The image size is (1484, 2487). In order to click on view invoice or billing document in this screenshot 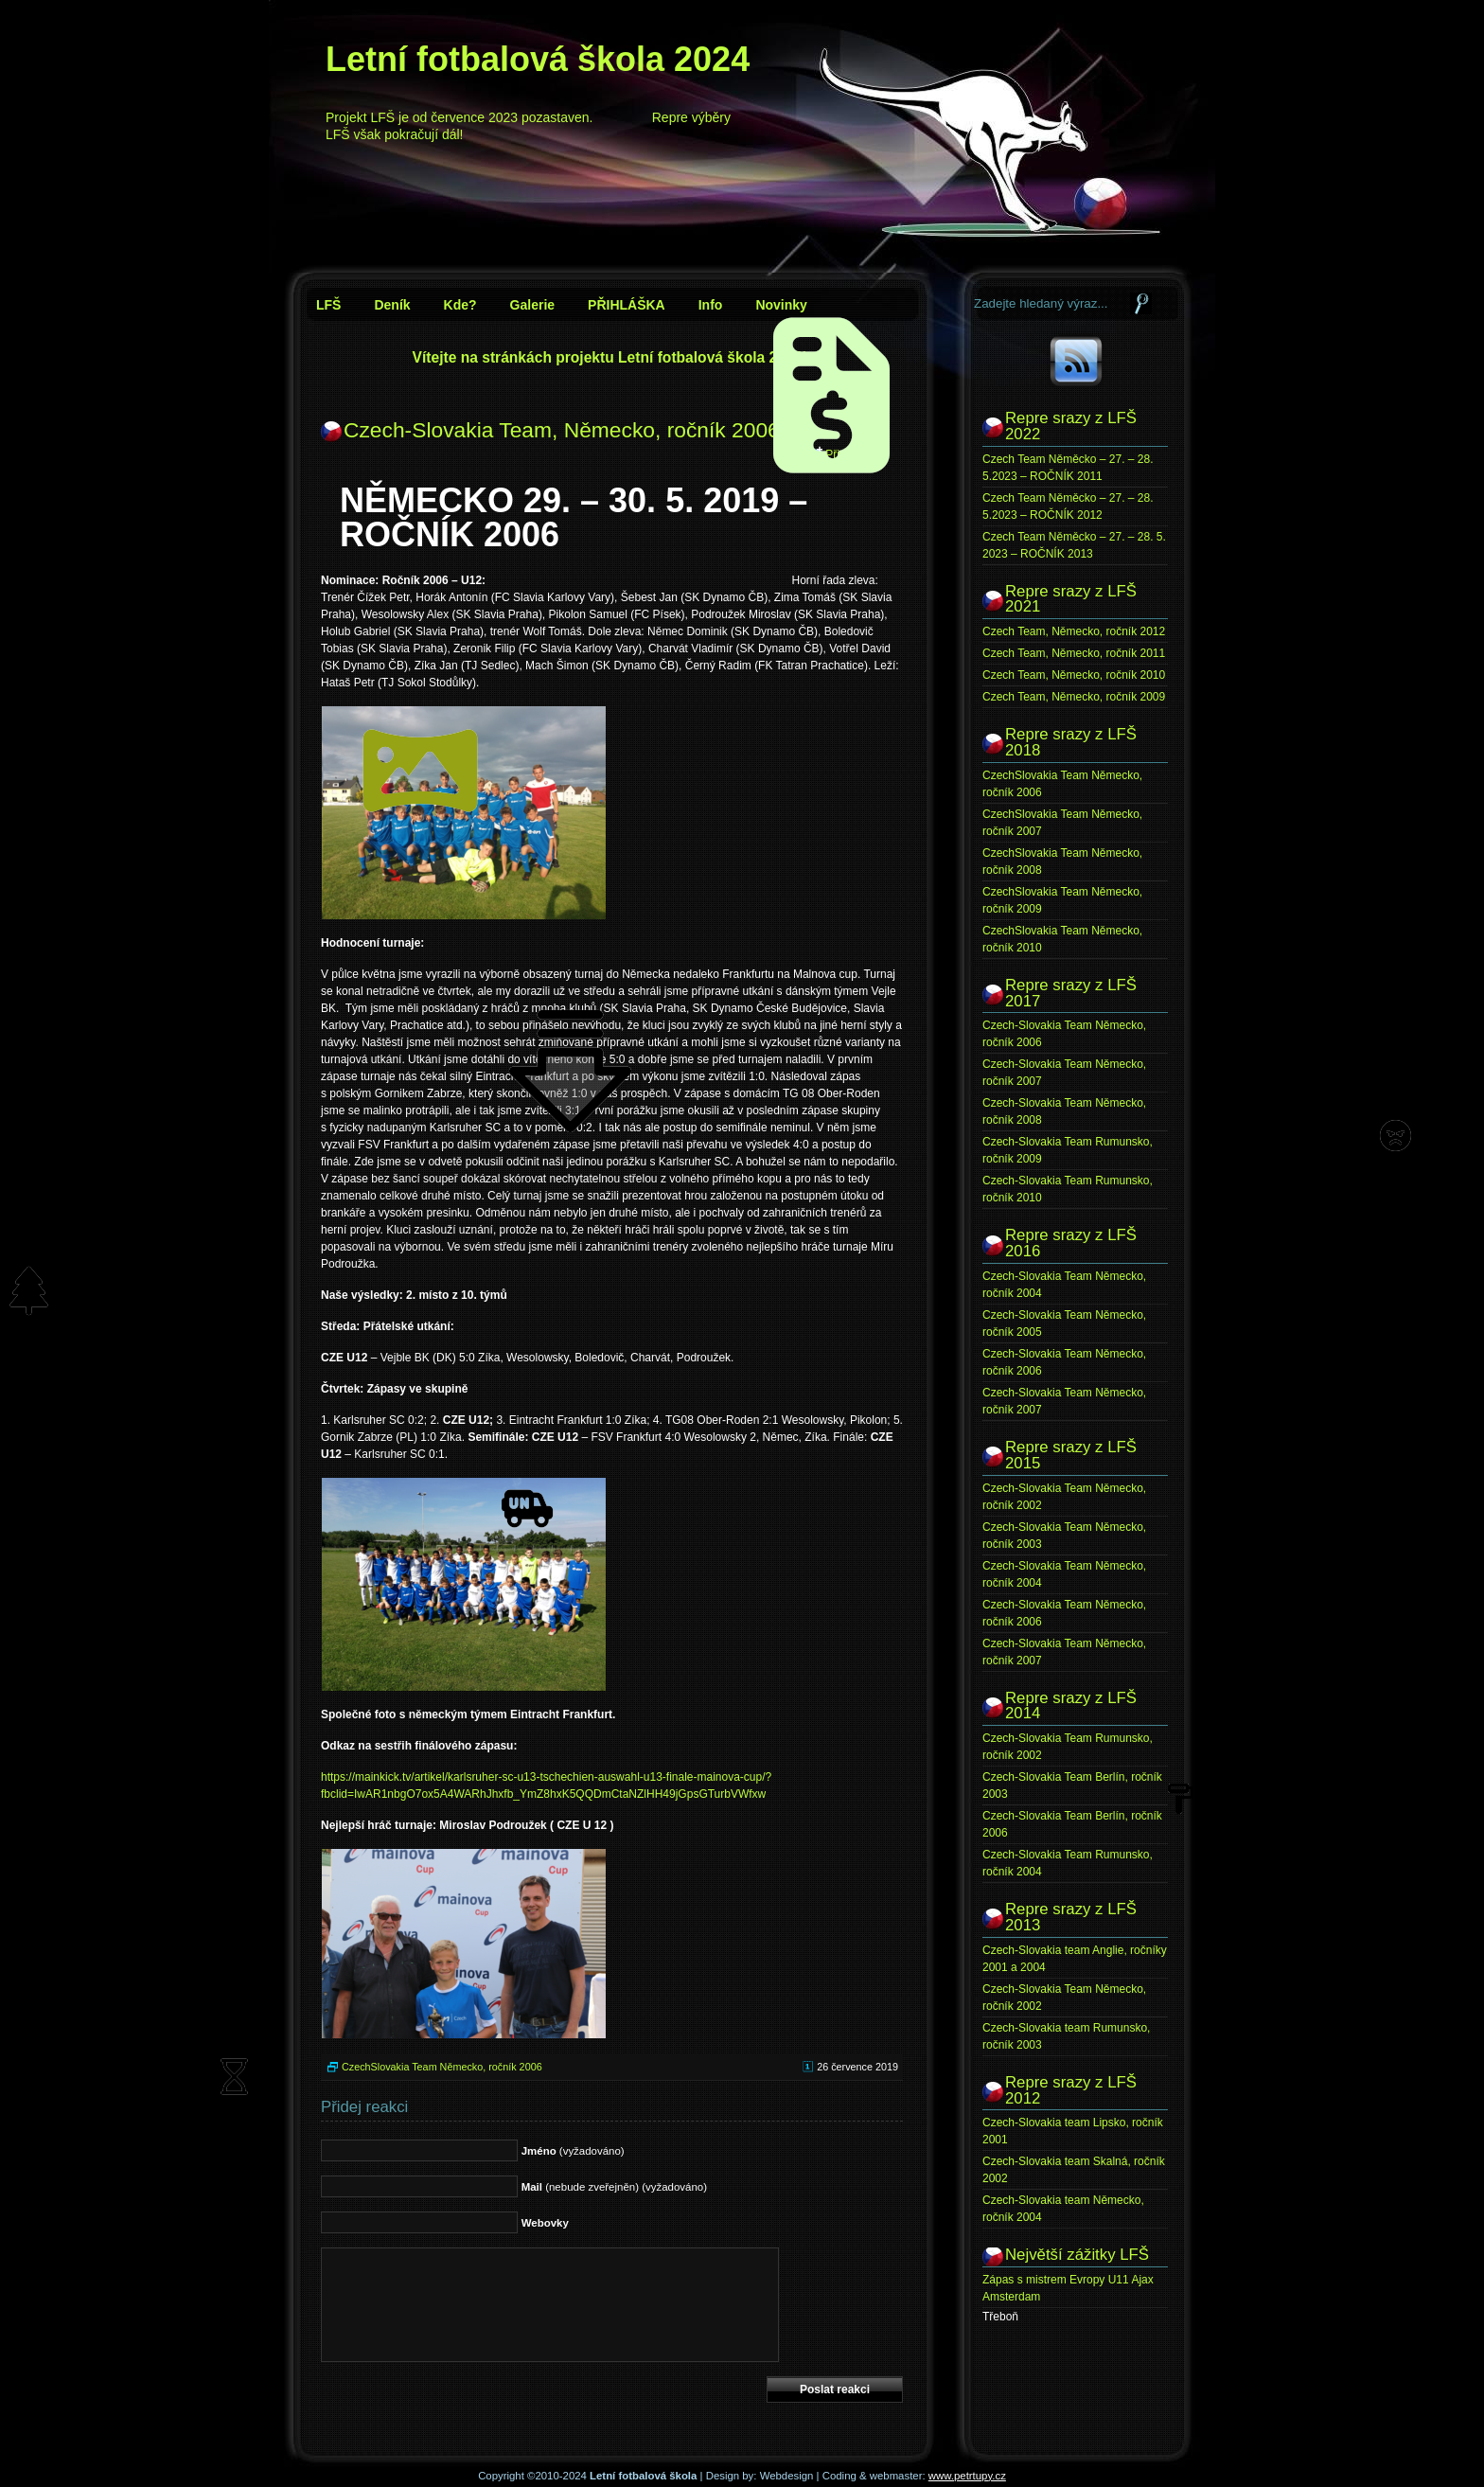, I will do `click(831, 395)`.